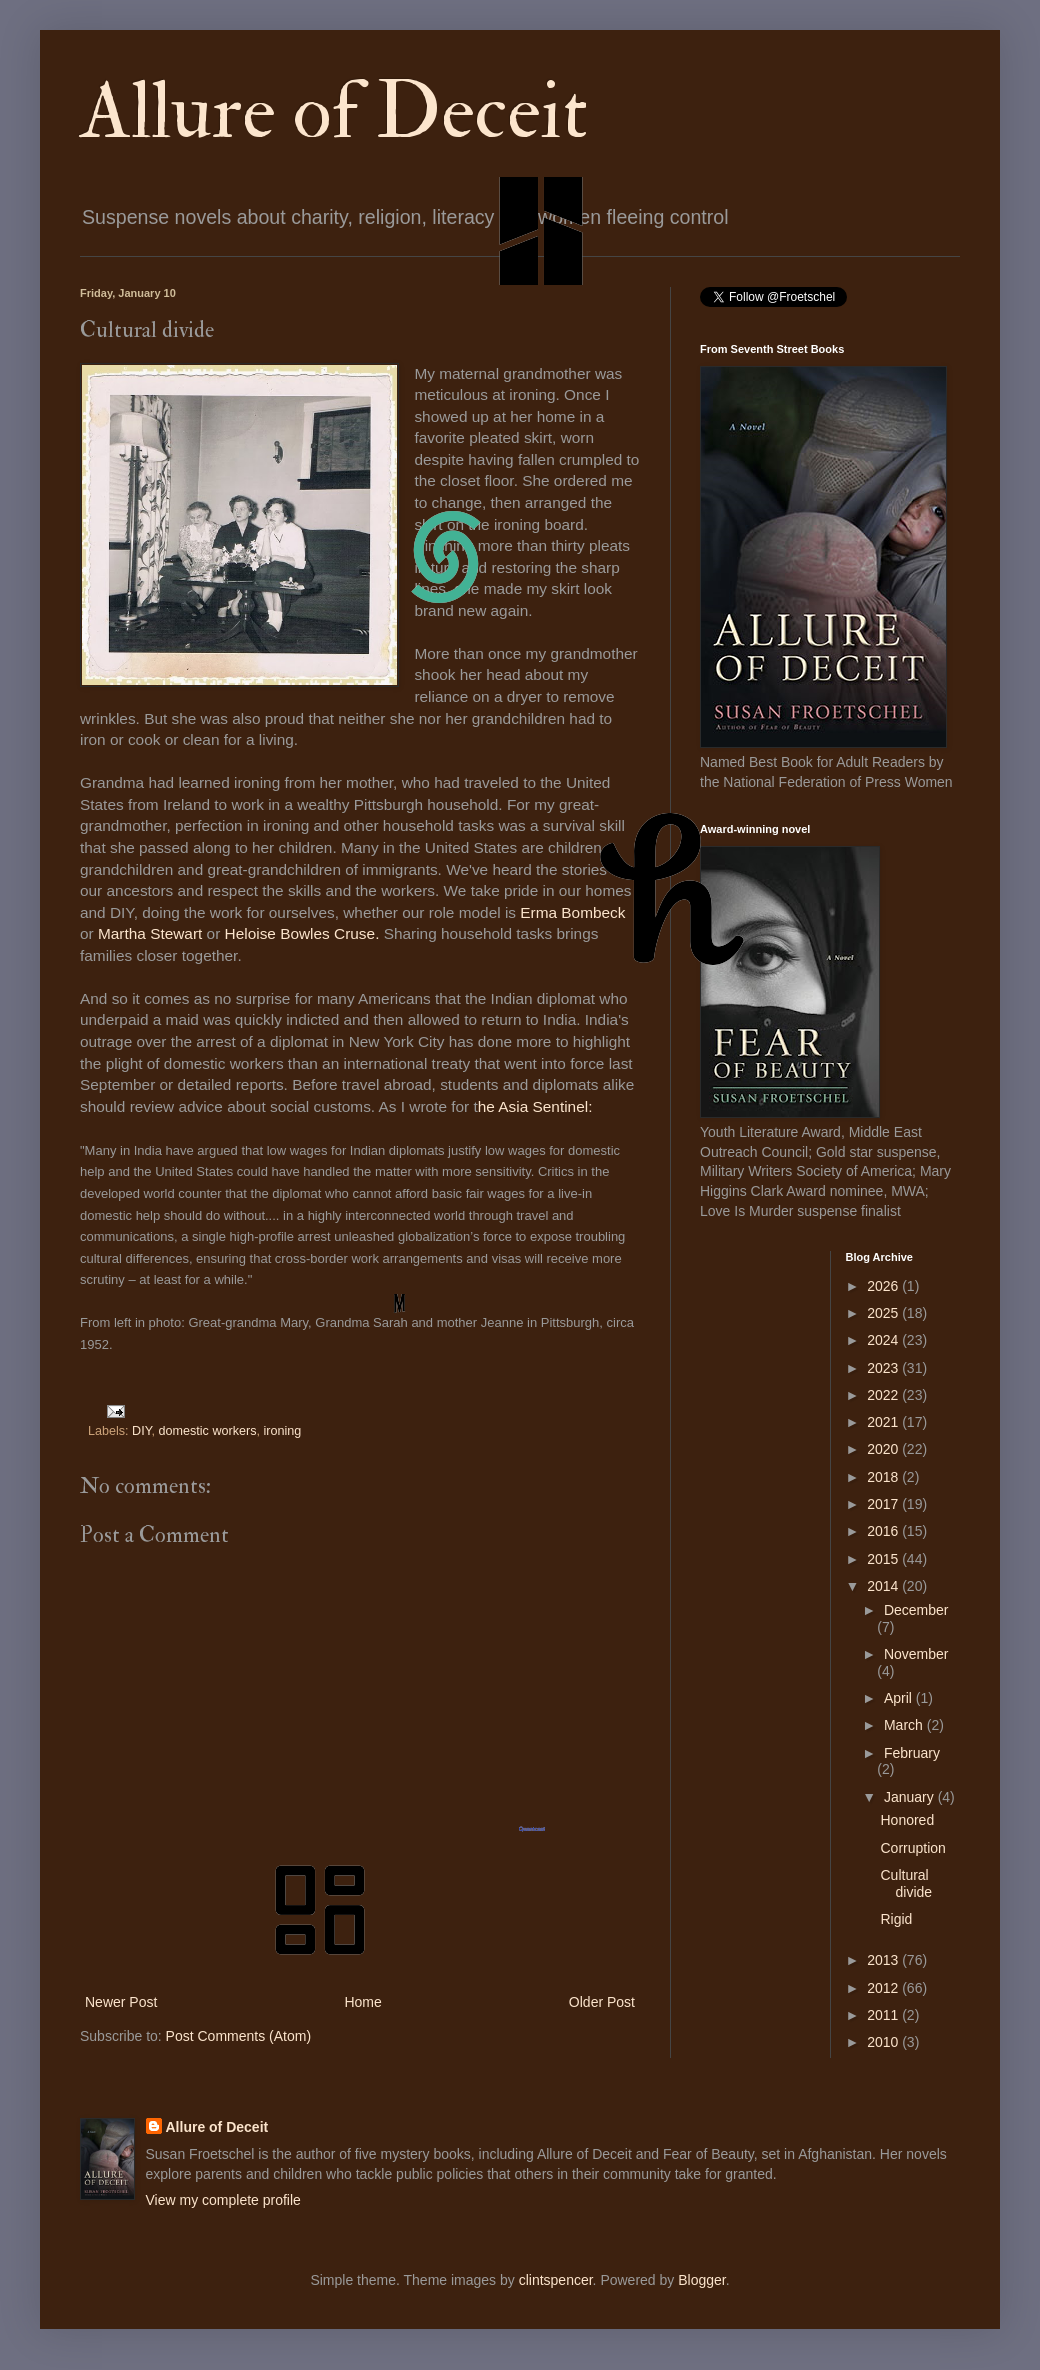 The height and width of the screenshot is (2370, 1040). I want to click on open the Honey browser extension, so click(672, 889).